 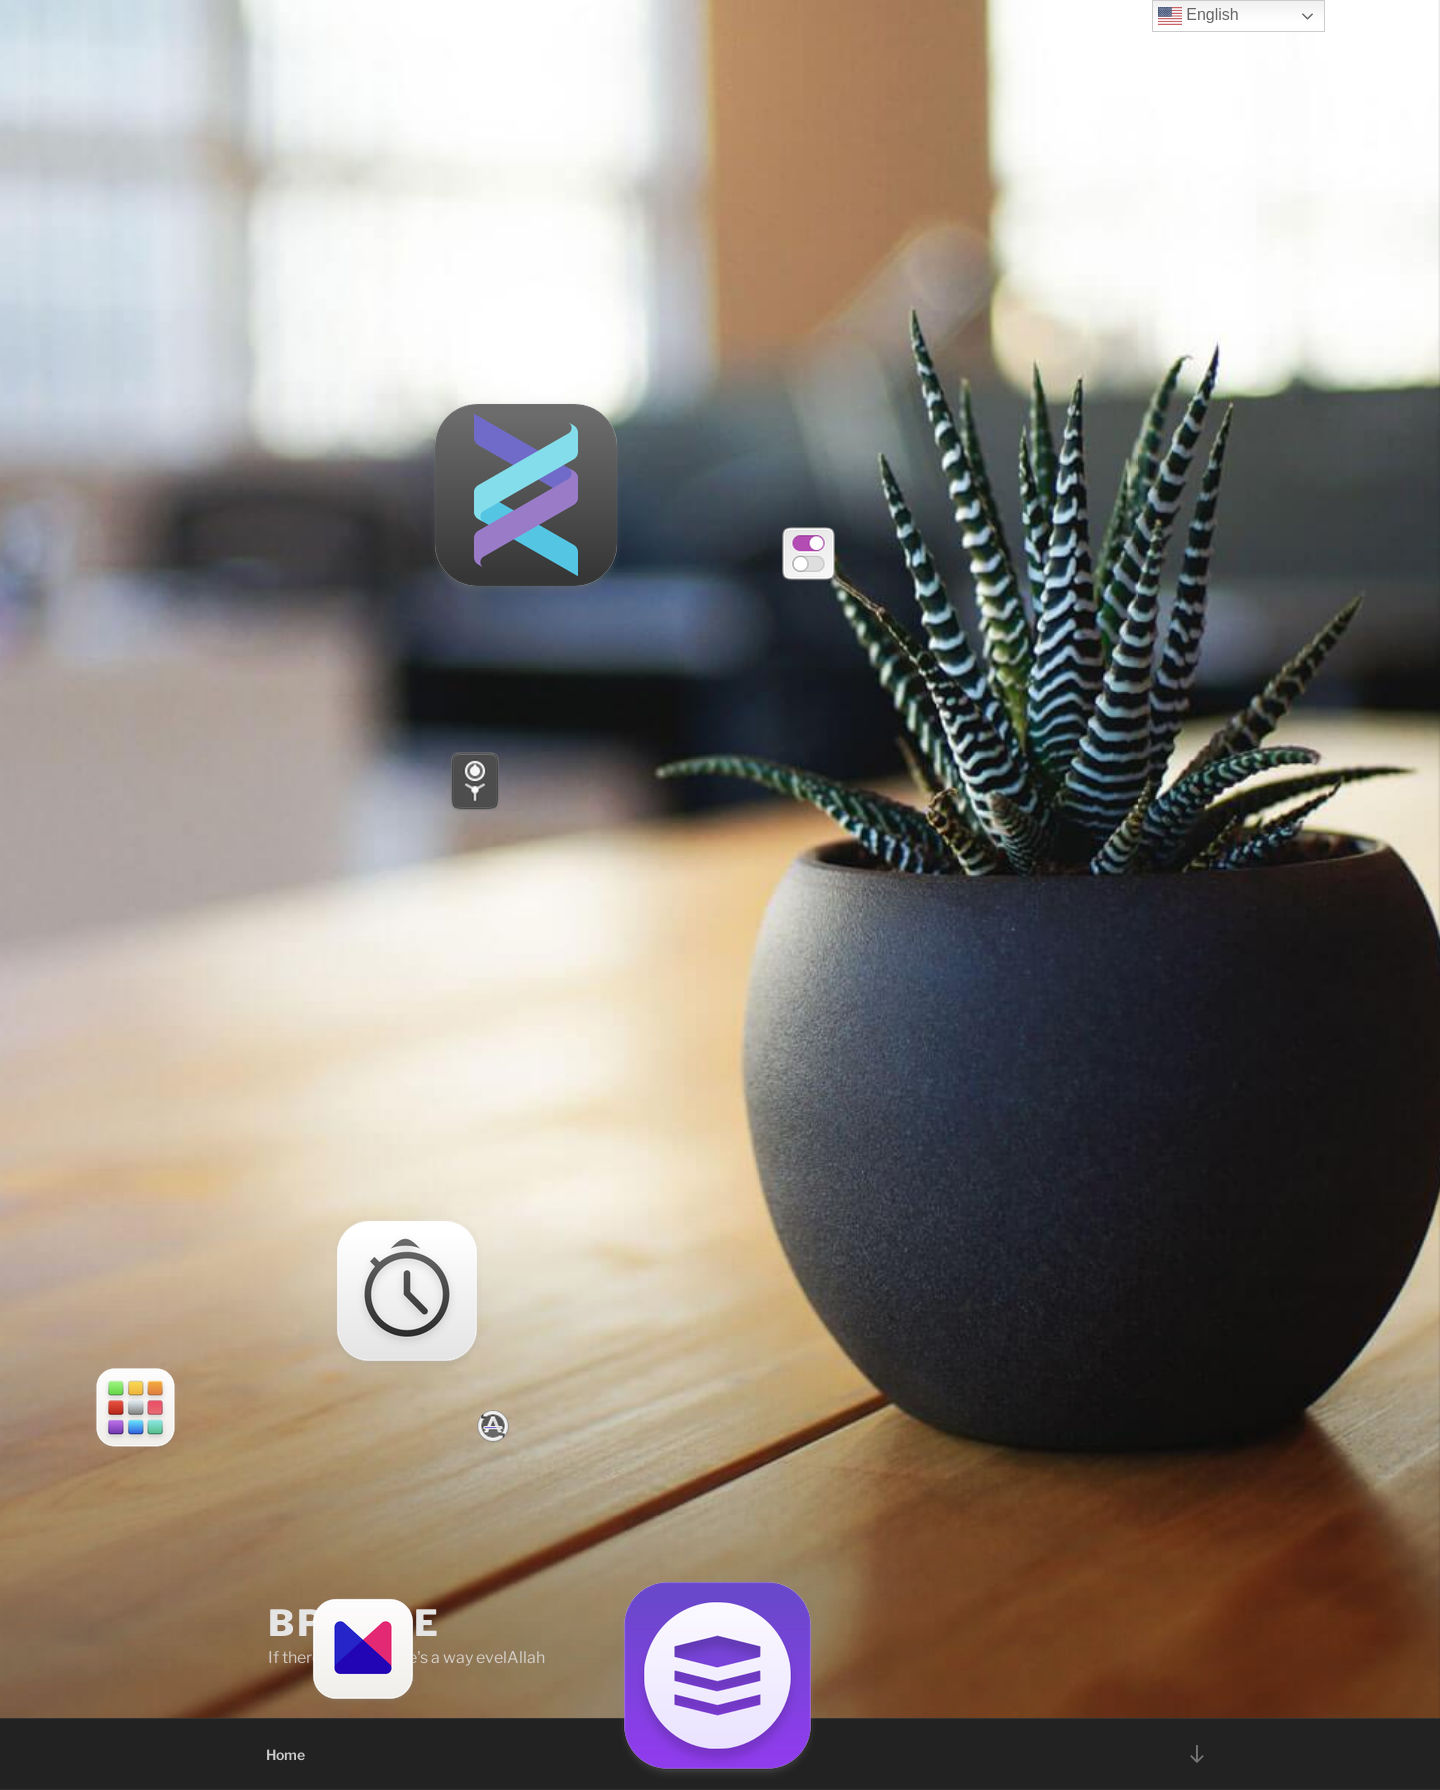 I want to click on open the app grid or launcher, so click(x=135, y=1407).